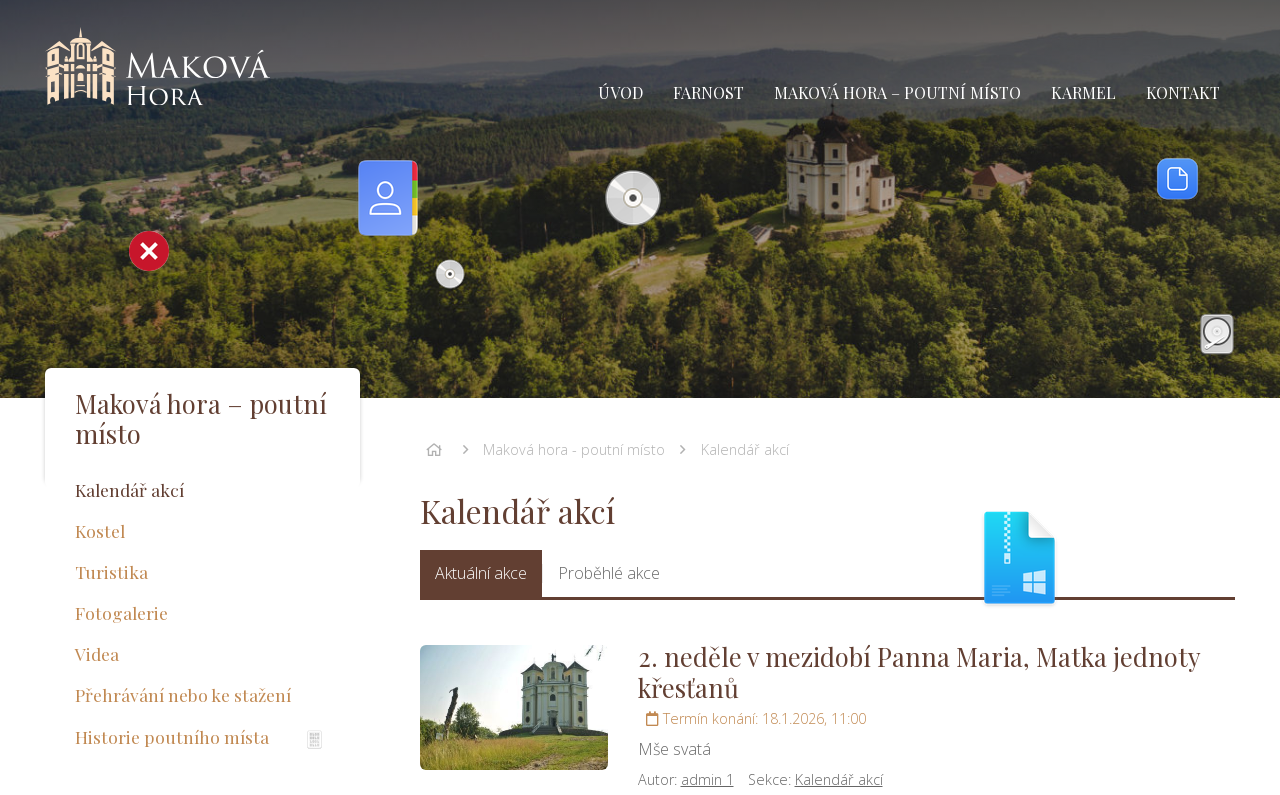  What do you see at coordinates (314, 739) in the screenshot?
I see `indicates a binary or executable file type` at bounding box center [314, 739].